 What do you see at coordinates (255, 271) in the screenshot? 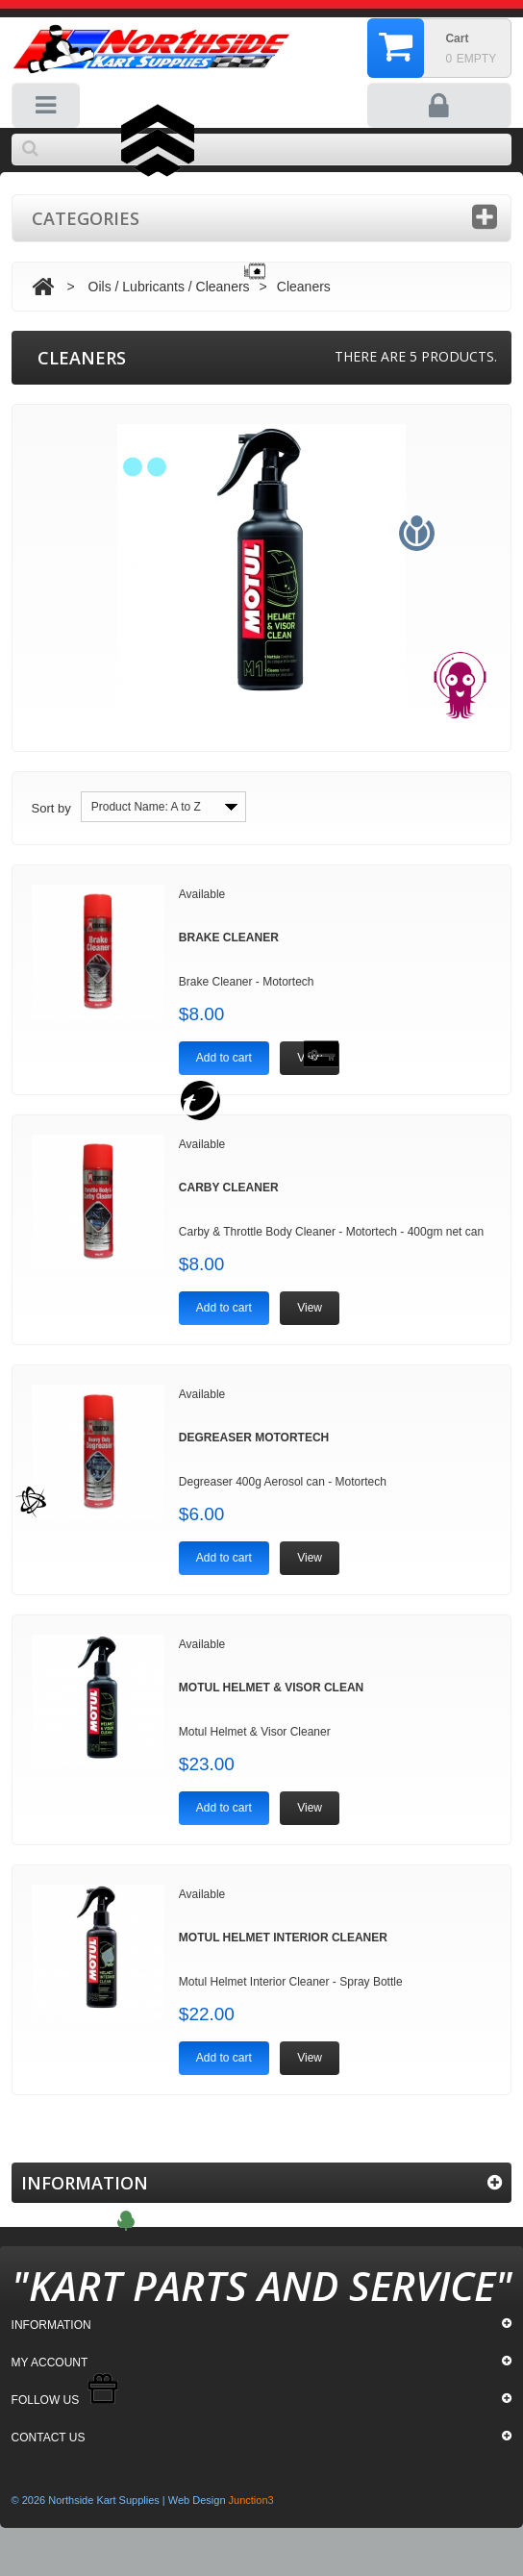
I see `open esphome home automation settings` at bounding box center [255, 271].